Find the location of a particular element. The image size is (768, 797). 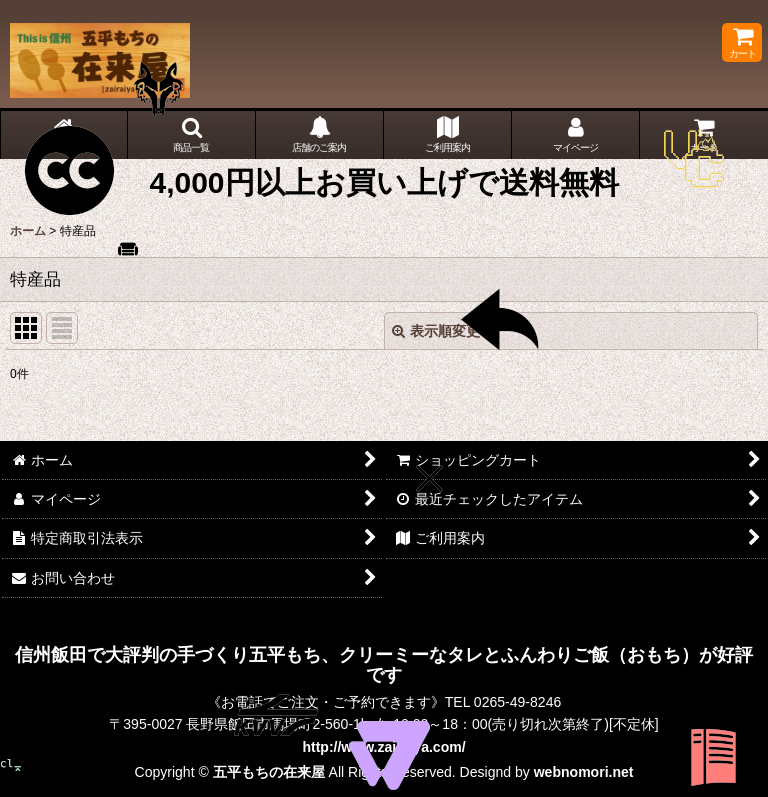

access Read the Docs documentation platform is located at coordinates (713, 757).